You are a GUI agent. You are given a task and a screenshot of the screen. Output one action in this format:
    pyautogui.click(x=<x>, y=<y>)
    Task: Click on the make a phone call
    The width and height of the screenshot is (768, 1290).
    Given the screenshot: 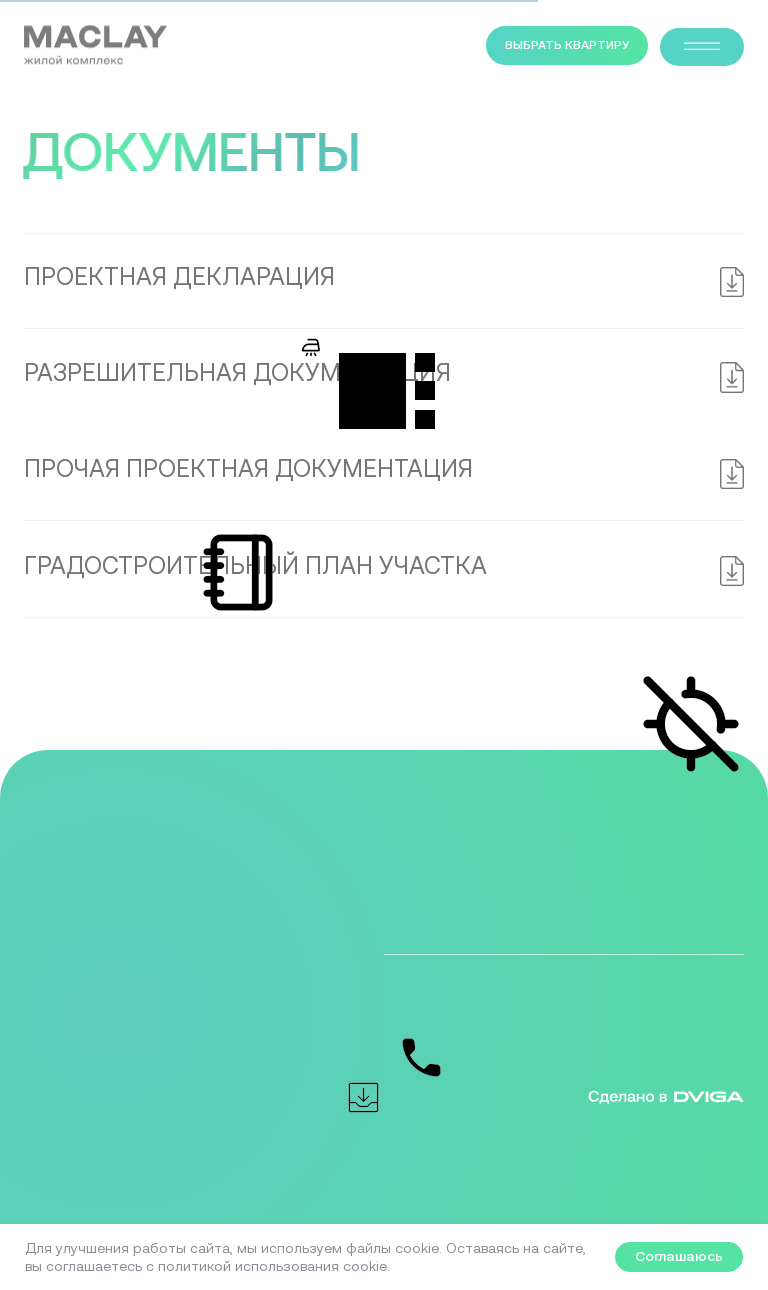 What is the action you would take?
    pyautogui.click(x=421, y=1057)
    